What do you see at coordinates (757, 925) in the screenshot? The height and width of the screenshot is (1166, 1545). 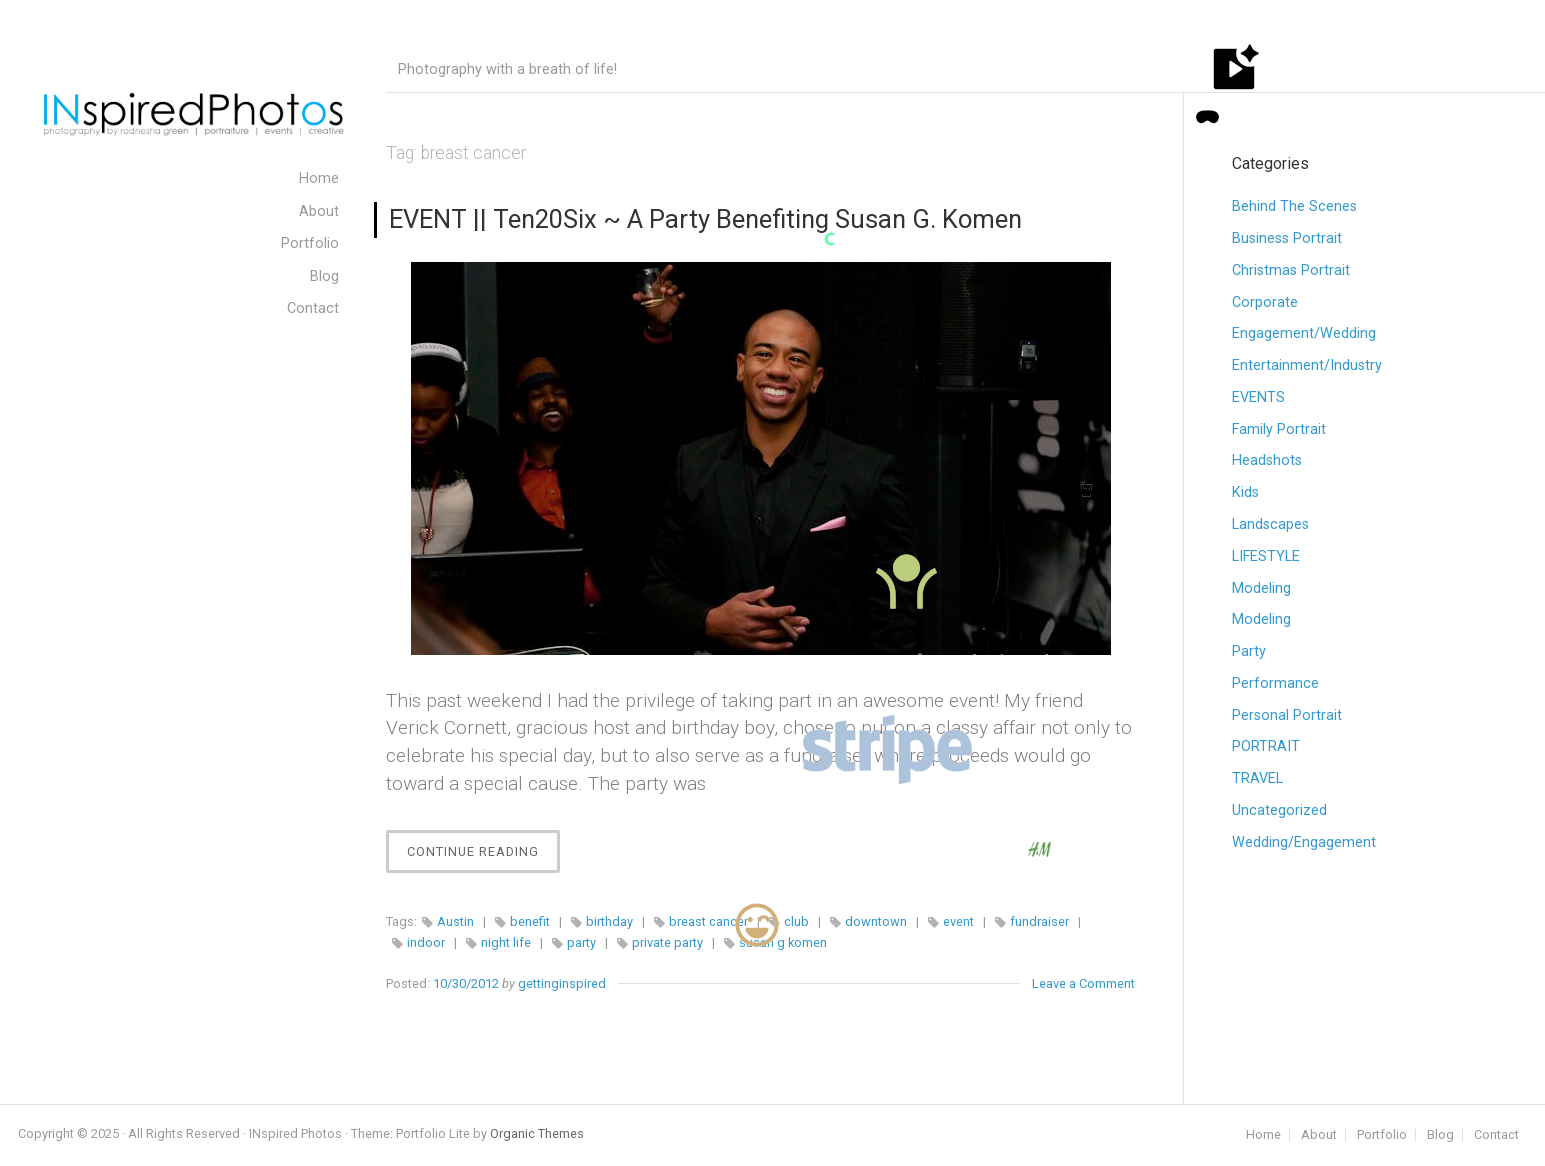 I see `add a playful or humorous reaction` at bounding box center [757, 925].